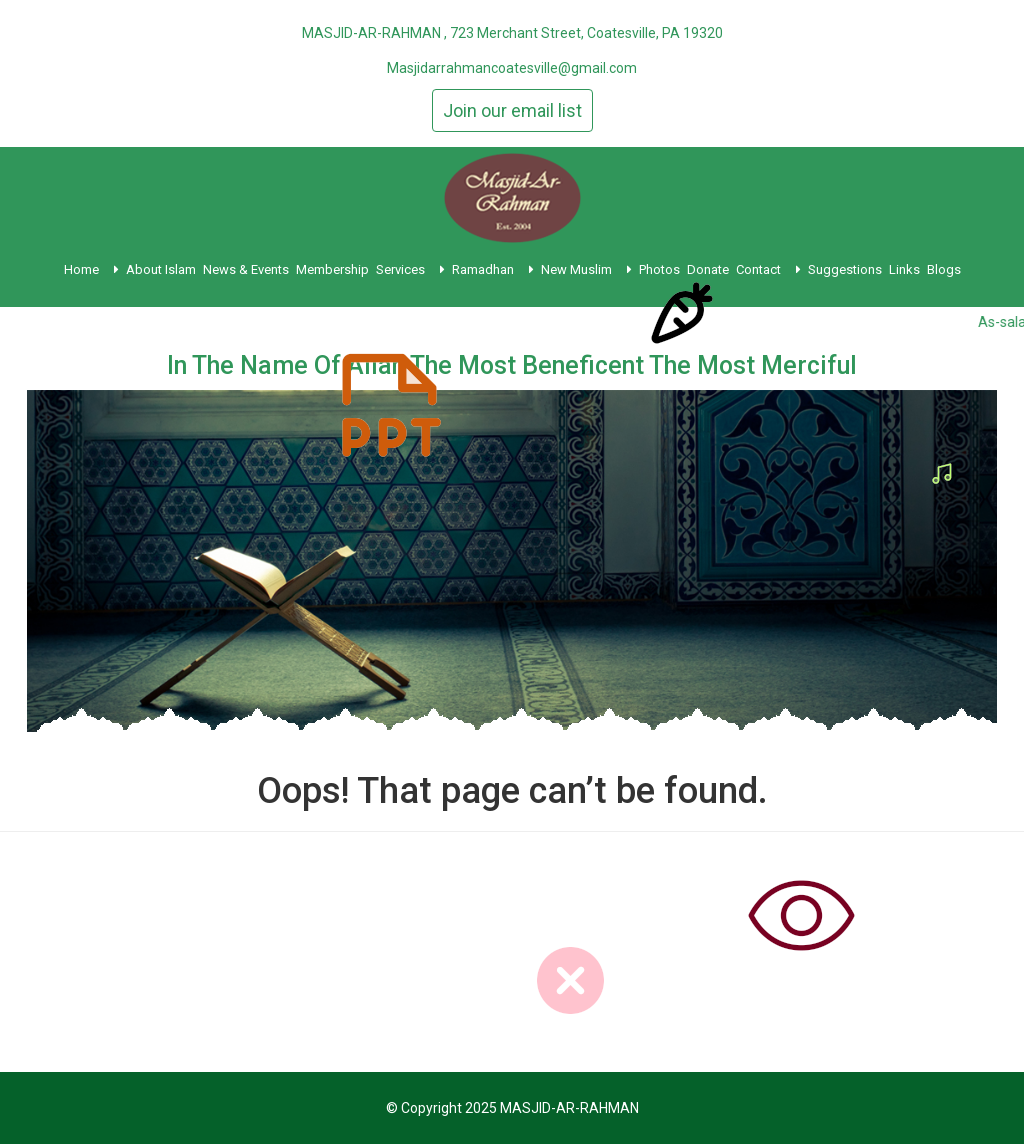 The image size is (1024, 1144). What do you see at coordinates (943, 474) in the screenshot?
I see `access music library or audio files` at bounding box center [943, 474].